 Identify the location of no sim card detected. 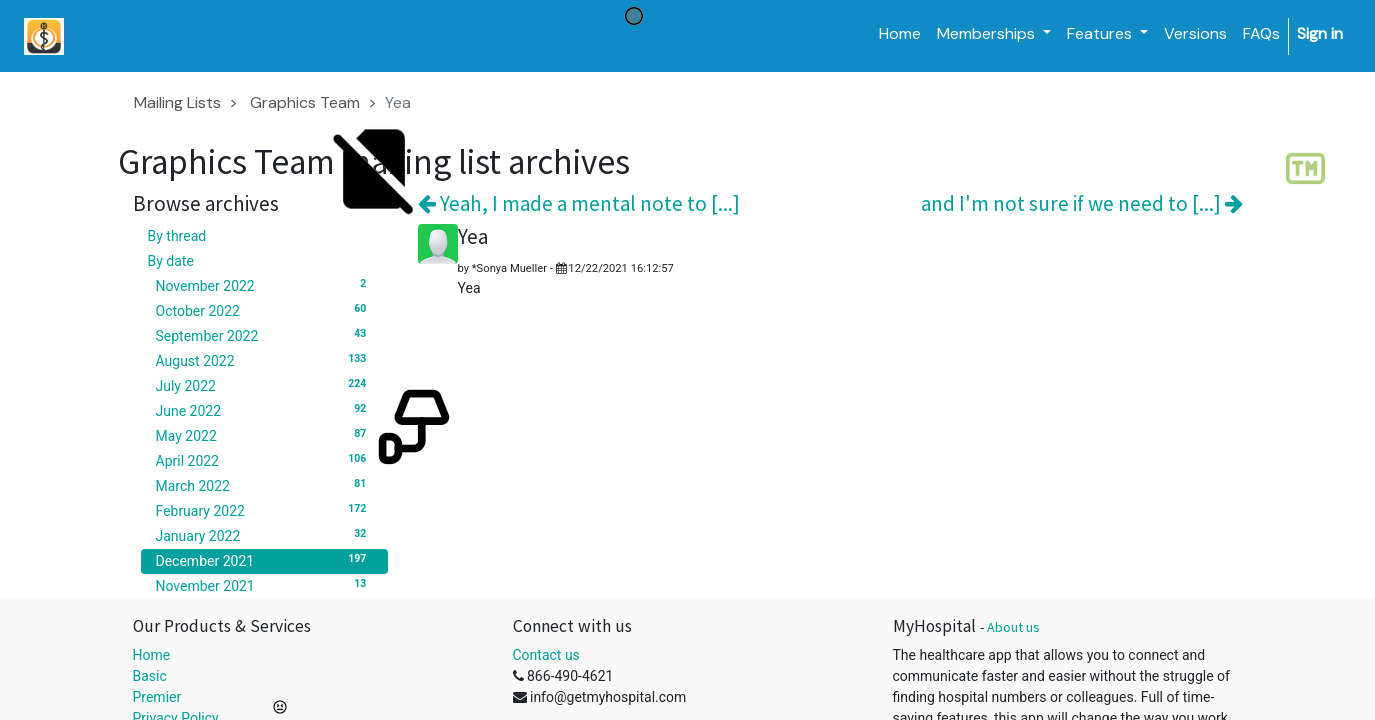
(374, 169).